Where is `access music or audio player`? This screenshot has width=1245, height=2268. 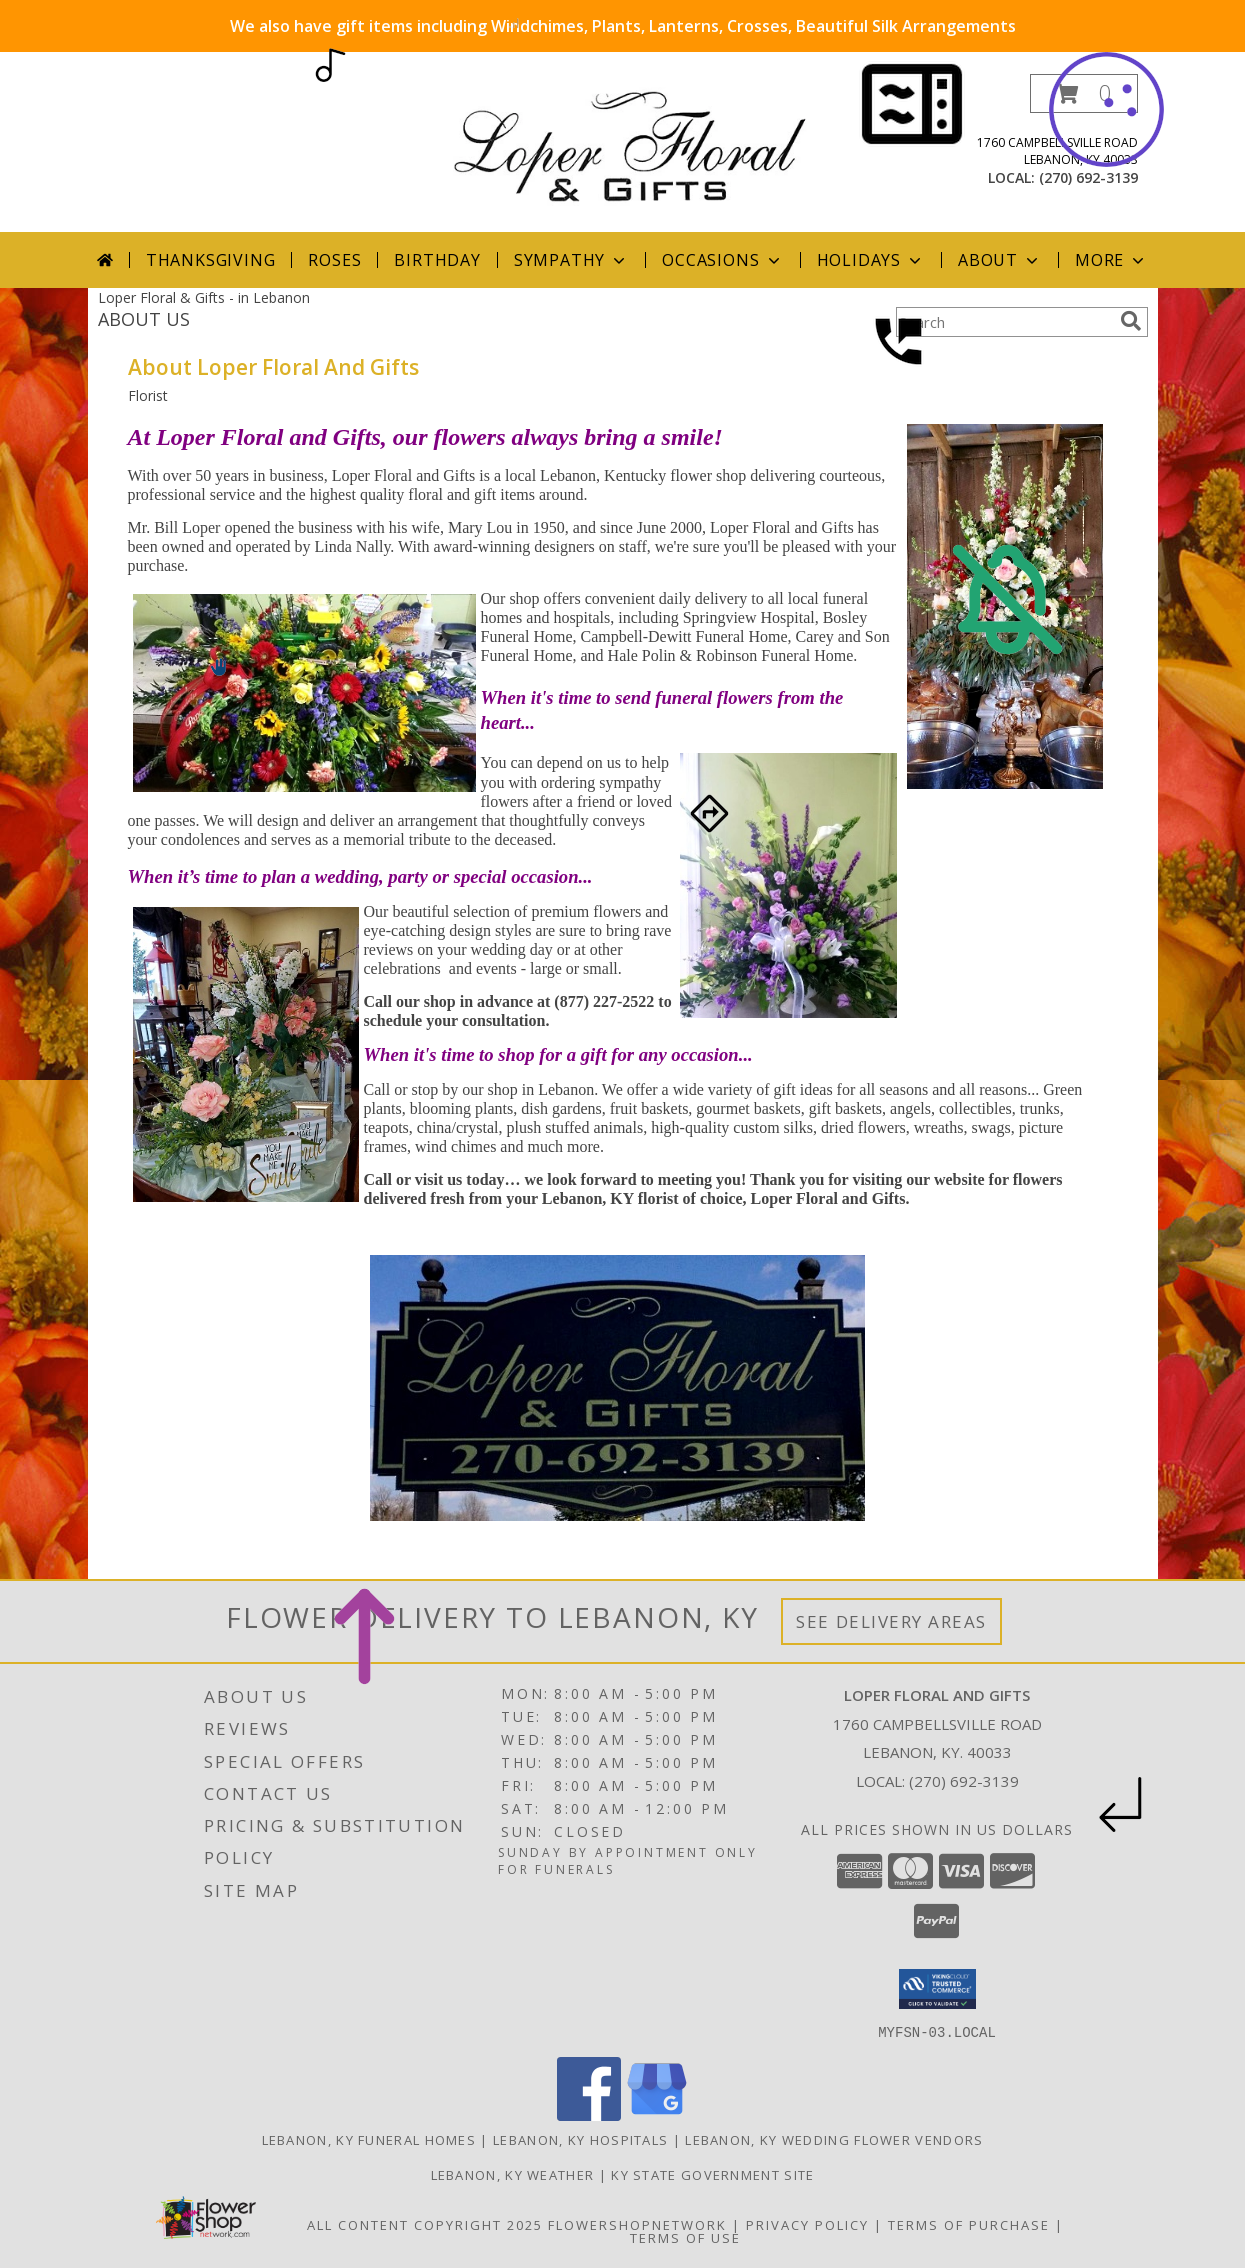
access music or audio player is located at coordinates (330, 64).